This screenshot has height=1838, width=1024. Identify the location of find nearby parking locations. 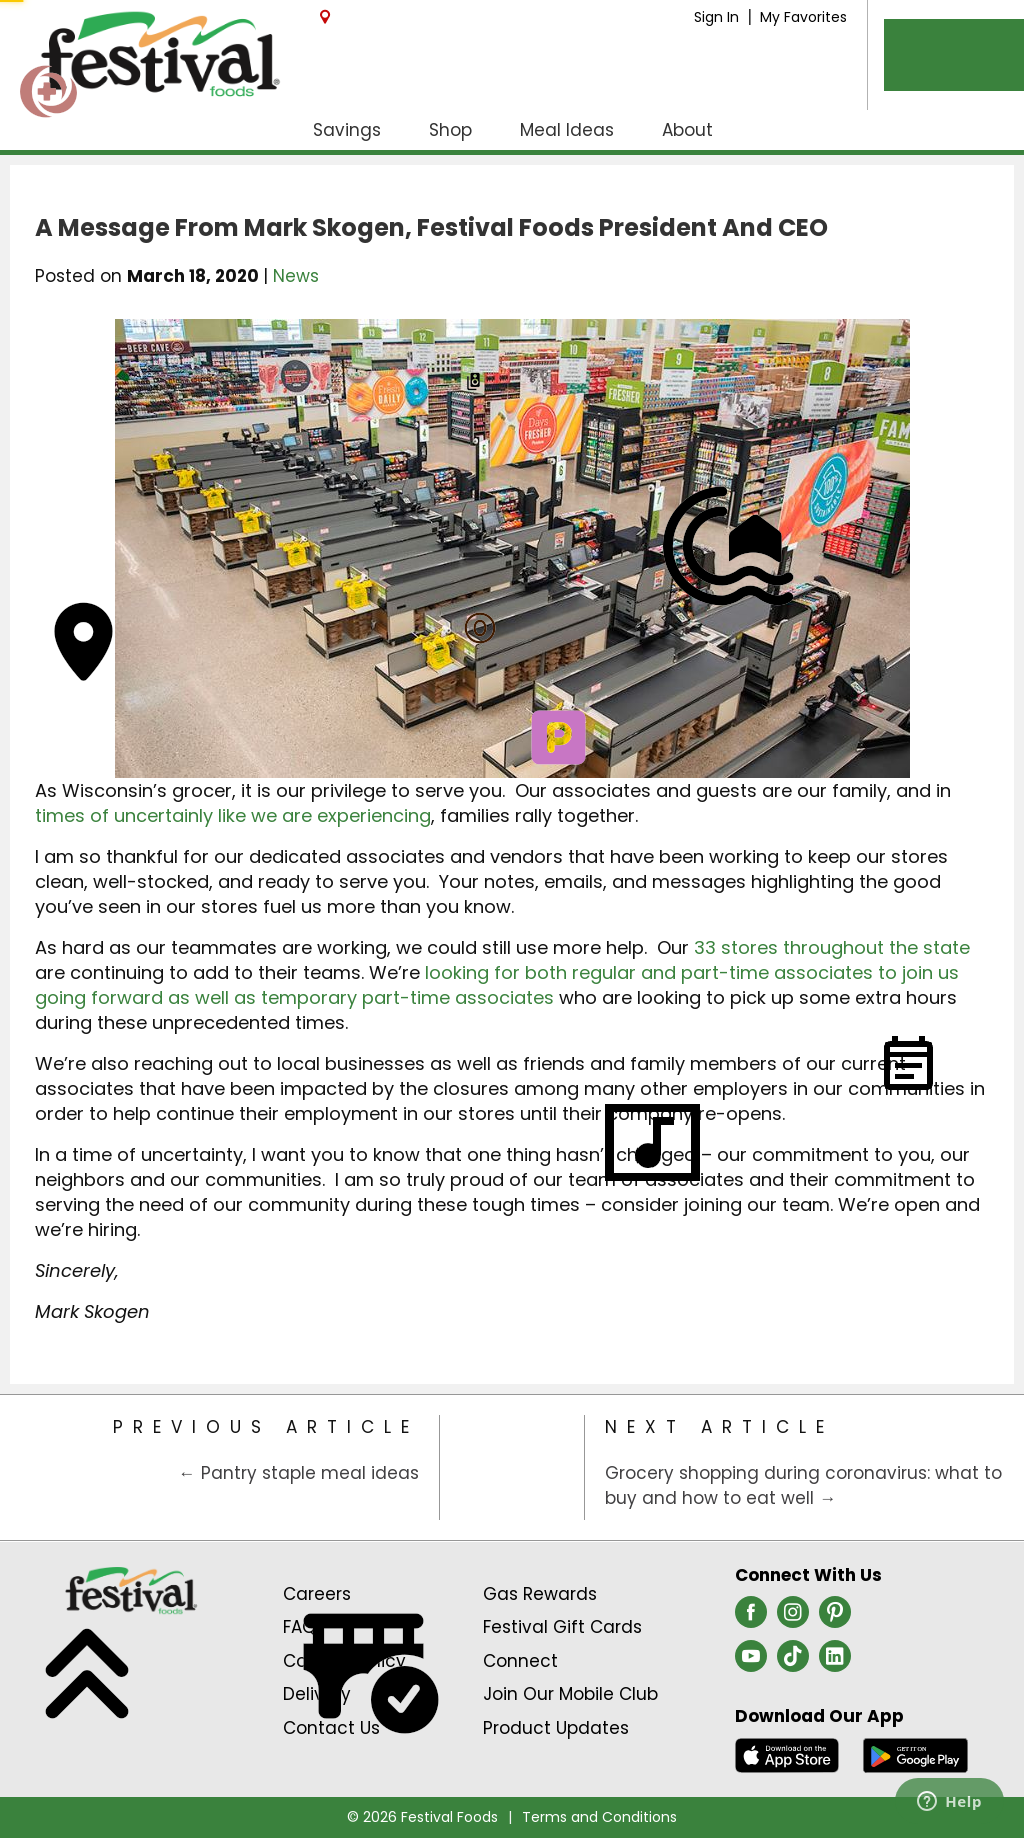
(558, 737).